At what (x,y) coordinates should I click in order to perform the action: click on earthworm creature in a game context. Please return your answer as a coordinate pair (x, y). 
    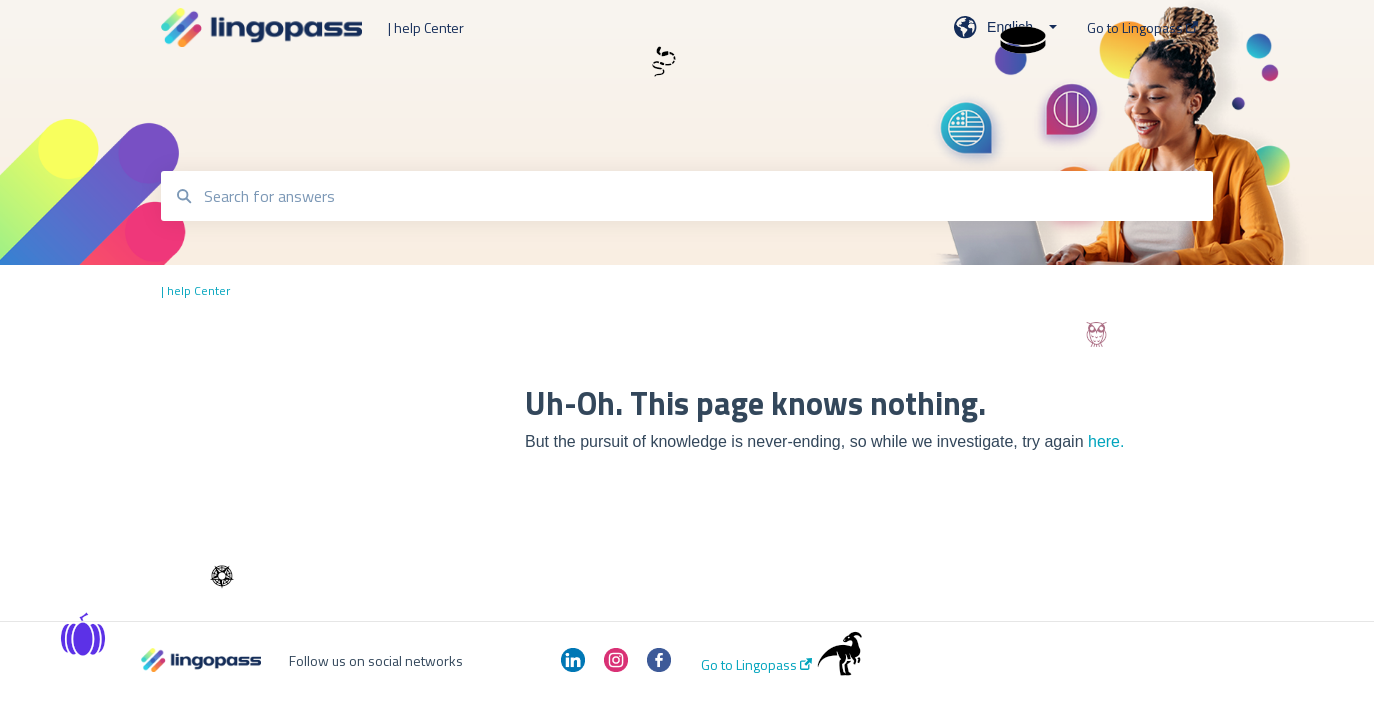
    Looking at the image, I should click on (663, 61).